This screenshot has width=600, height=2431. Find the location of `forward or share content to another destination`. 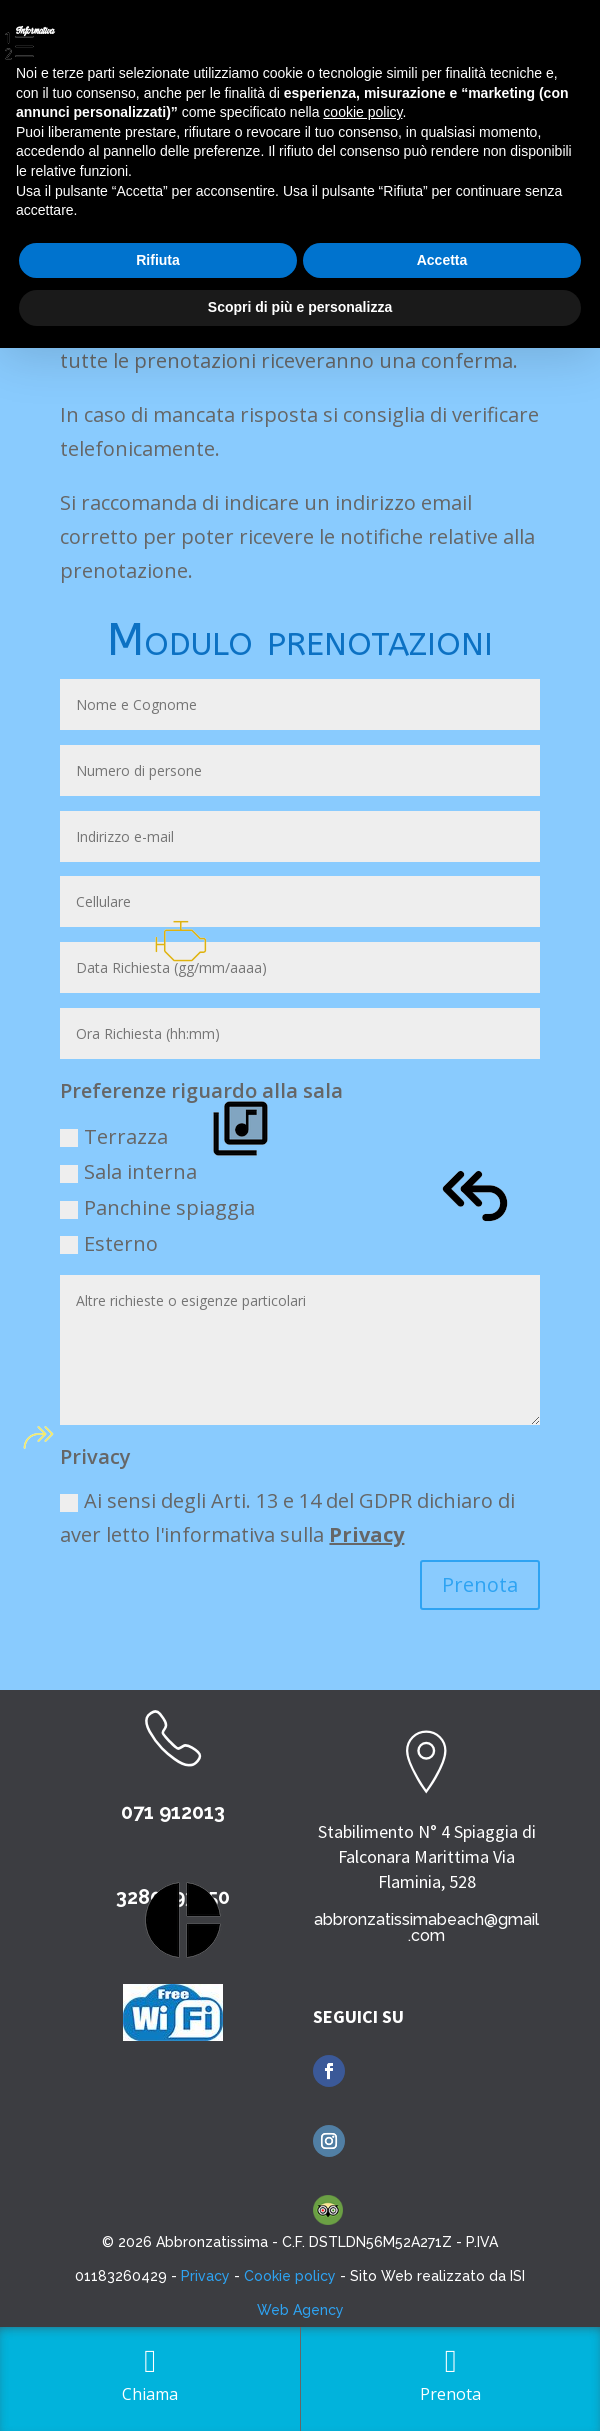

forward or share content to another destination is located at coordinates (38, 1437).